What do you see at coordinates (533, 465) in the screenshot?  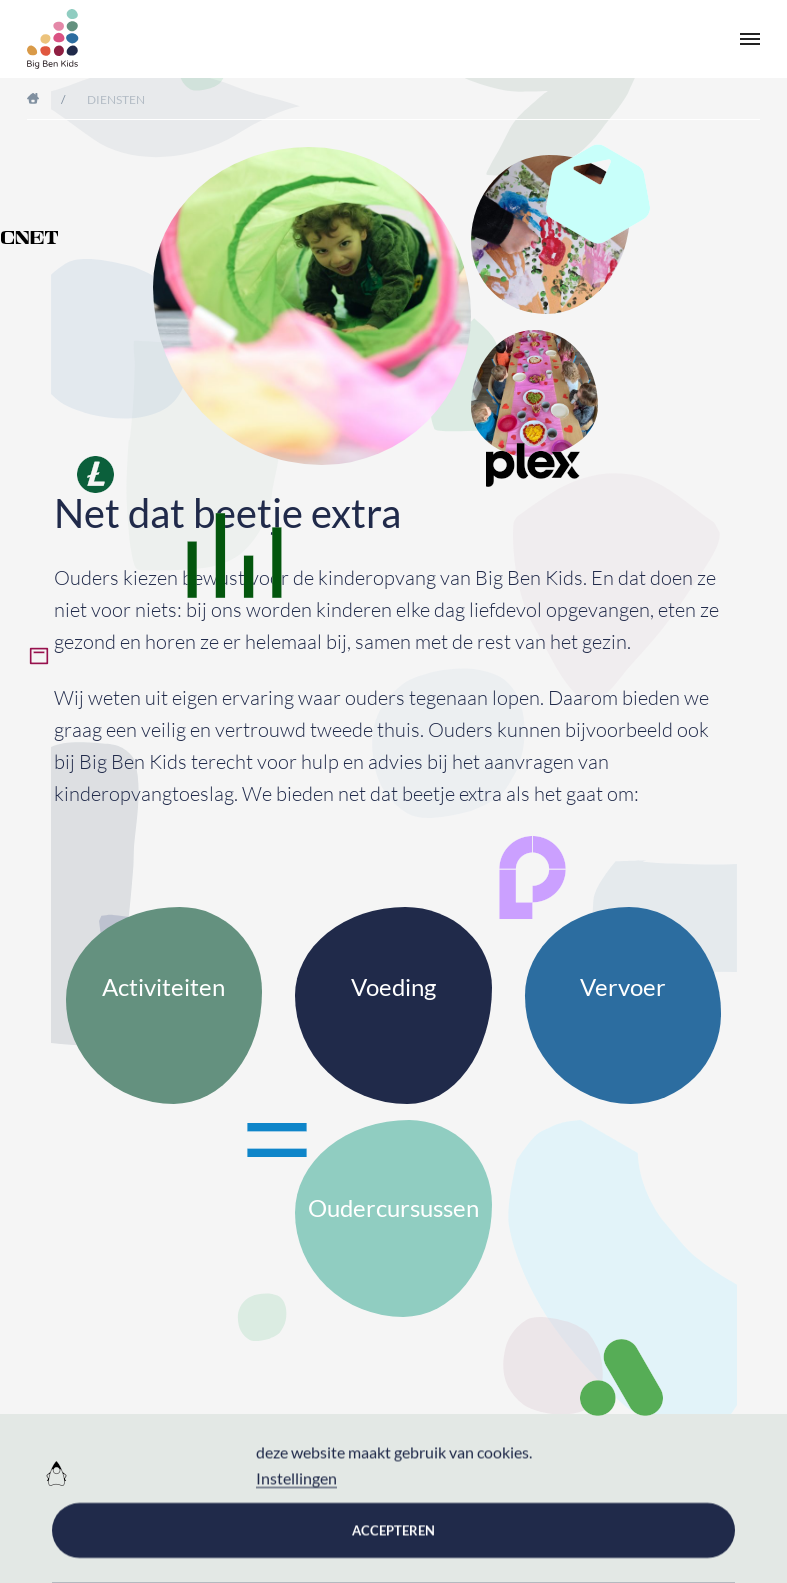 I see `open the Plex media streaming app` at bounding box center [533, 465].